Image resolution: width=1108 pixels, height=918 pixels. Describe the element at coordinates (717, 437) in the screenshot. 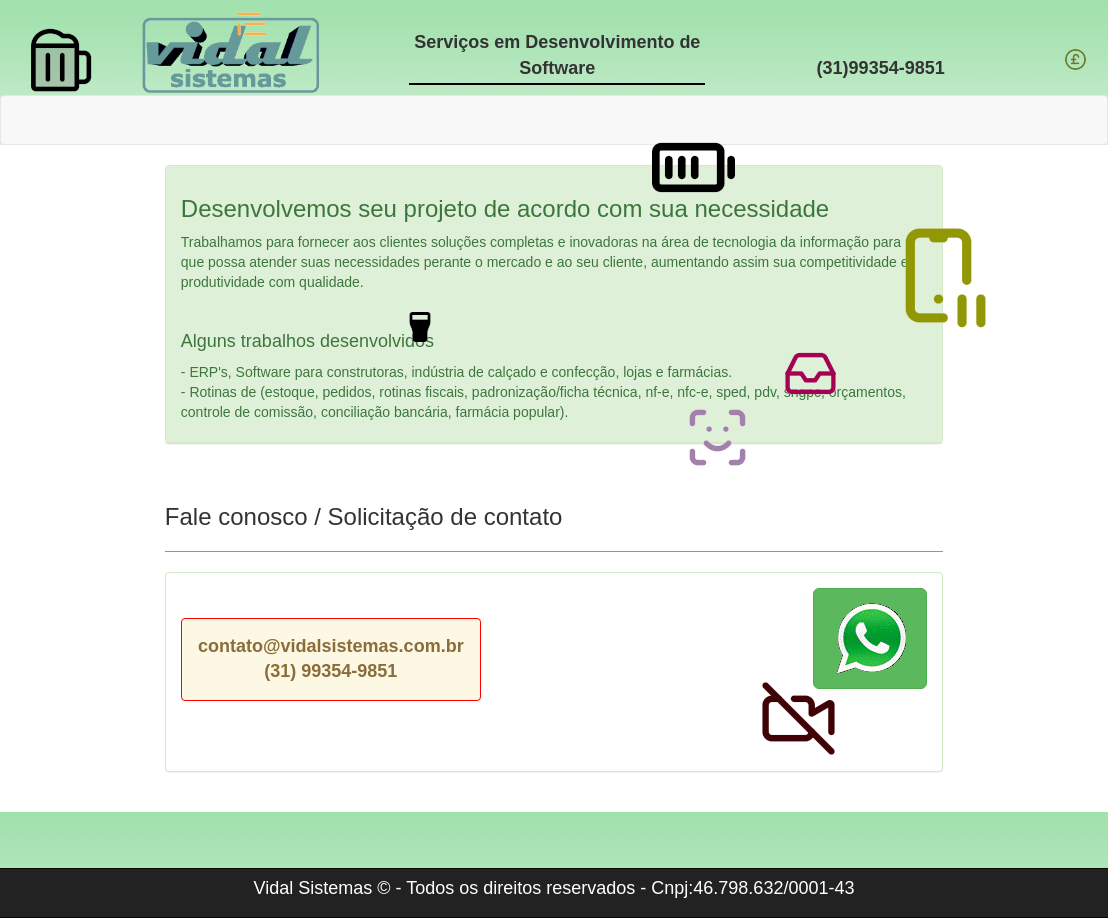

I see `scan your face to unlock` at that location.